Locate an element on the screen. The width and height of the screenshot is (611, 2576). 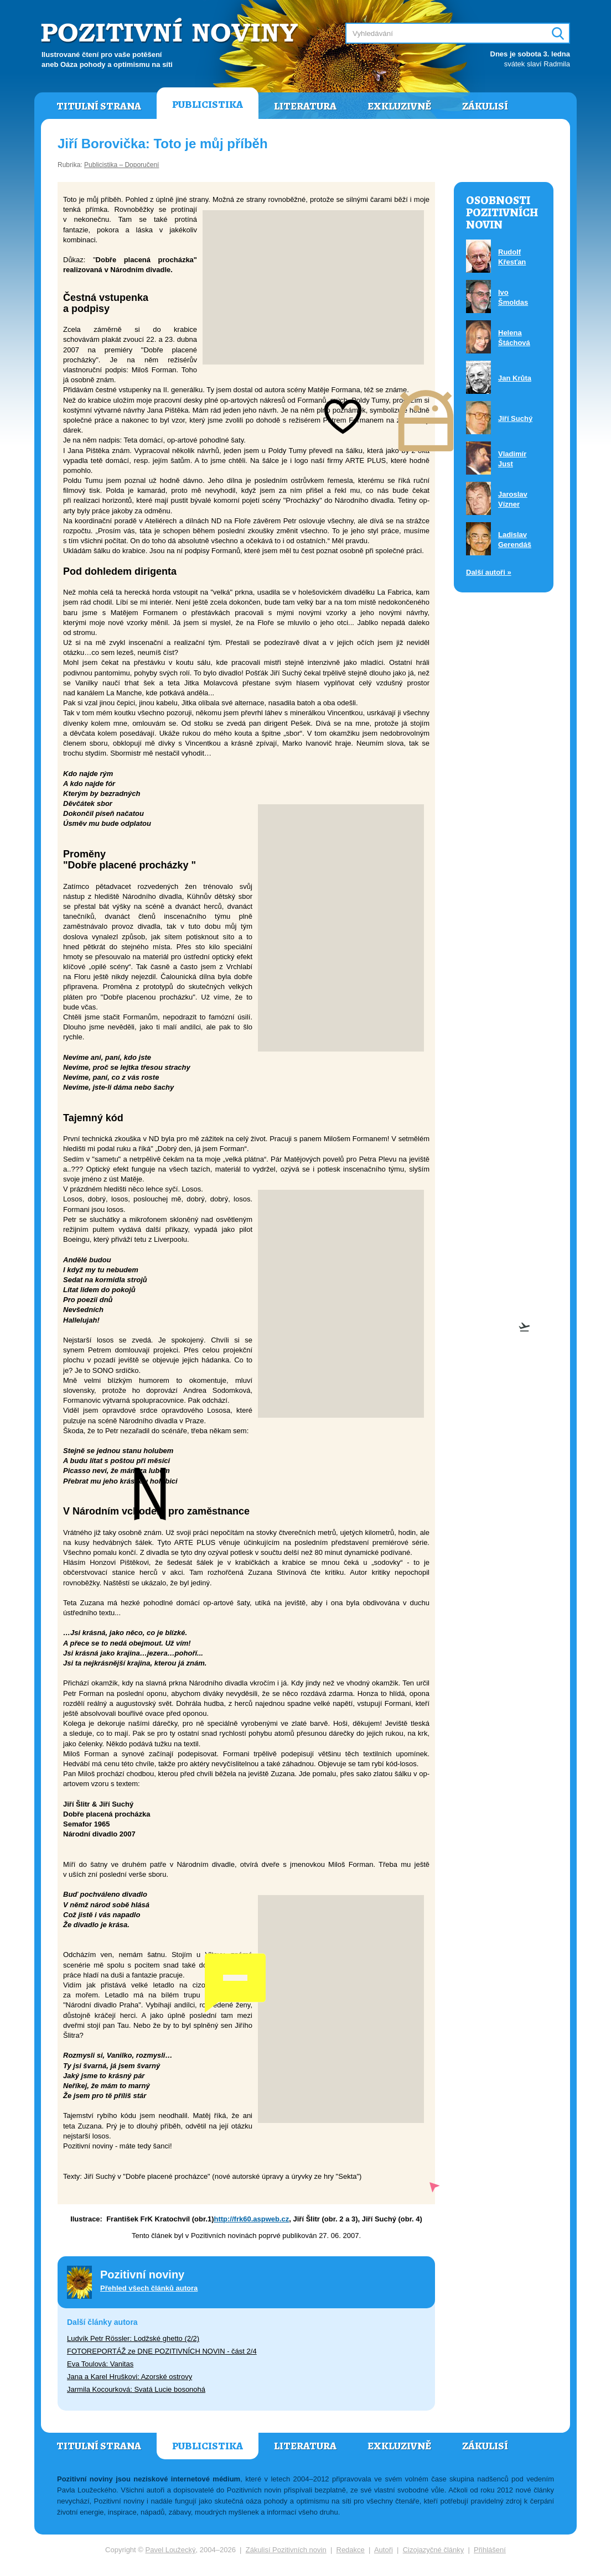
open messaging or chat is located at coordinates (235, 1981).